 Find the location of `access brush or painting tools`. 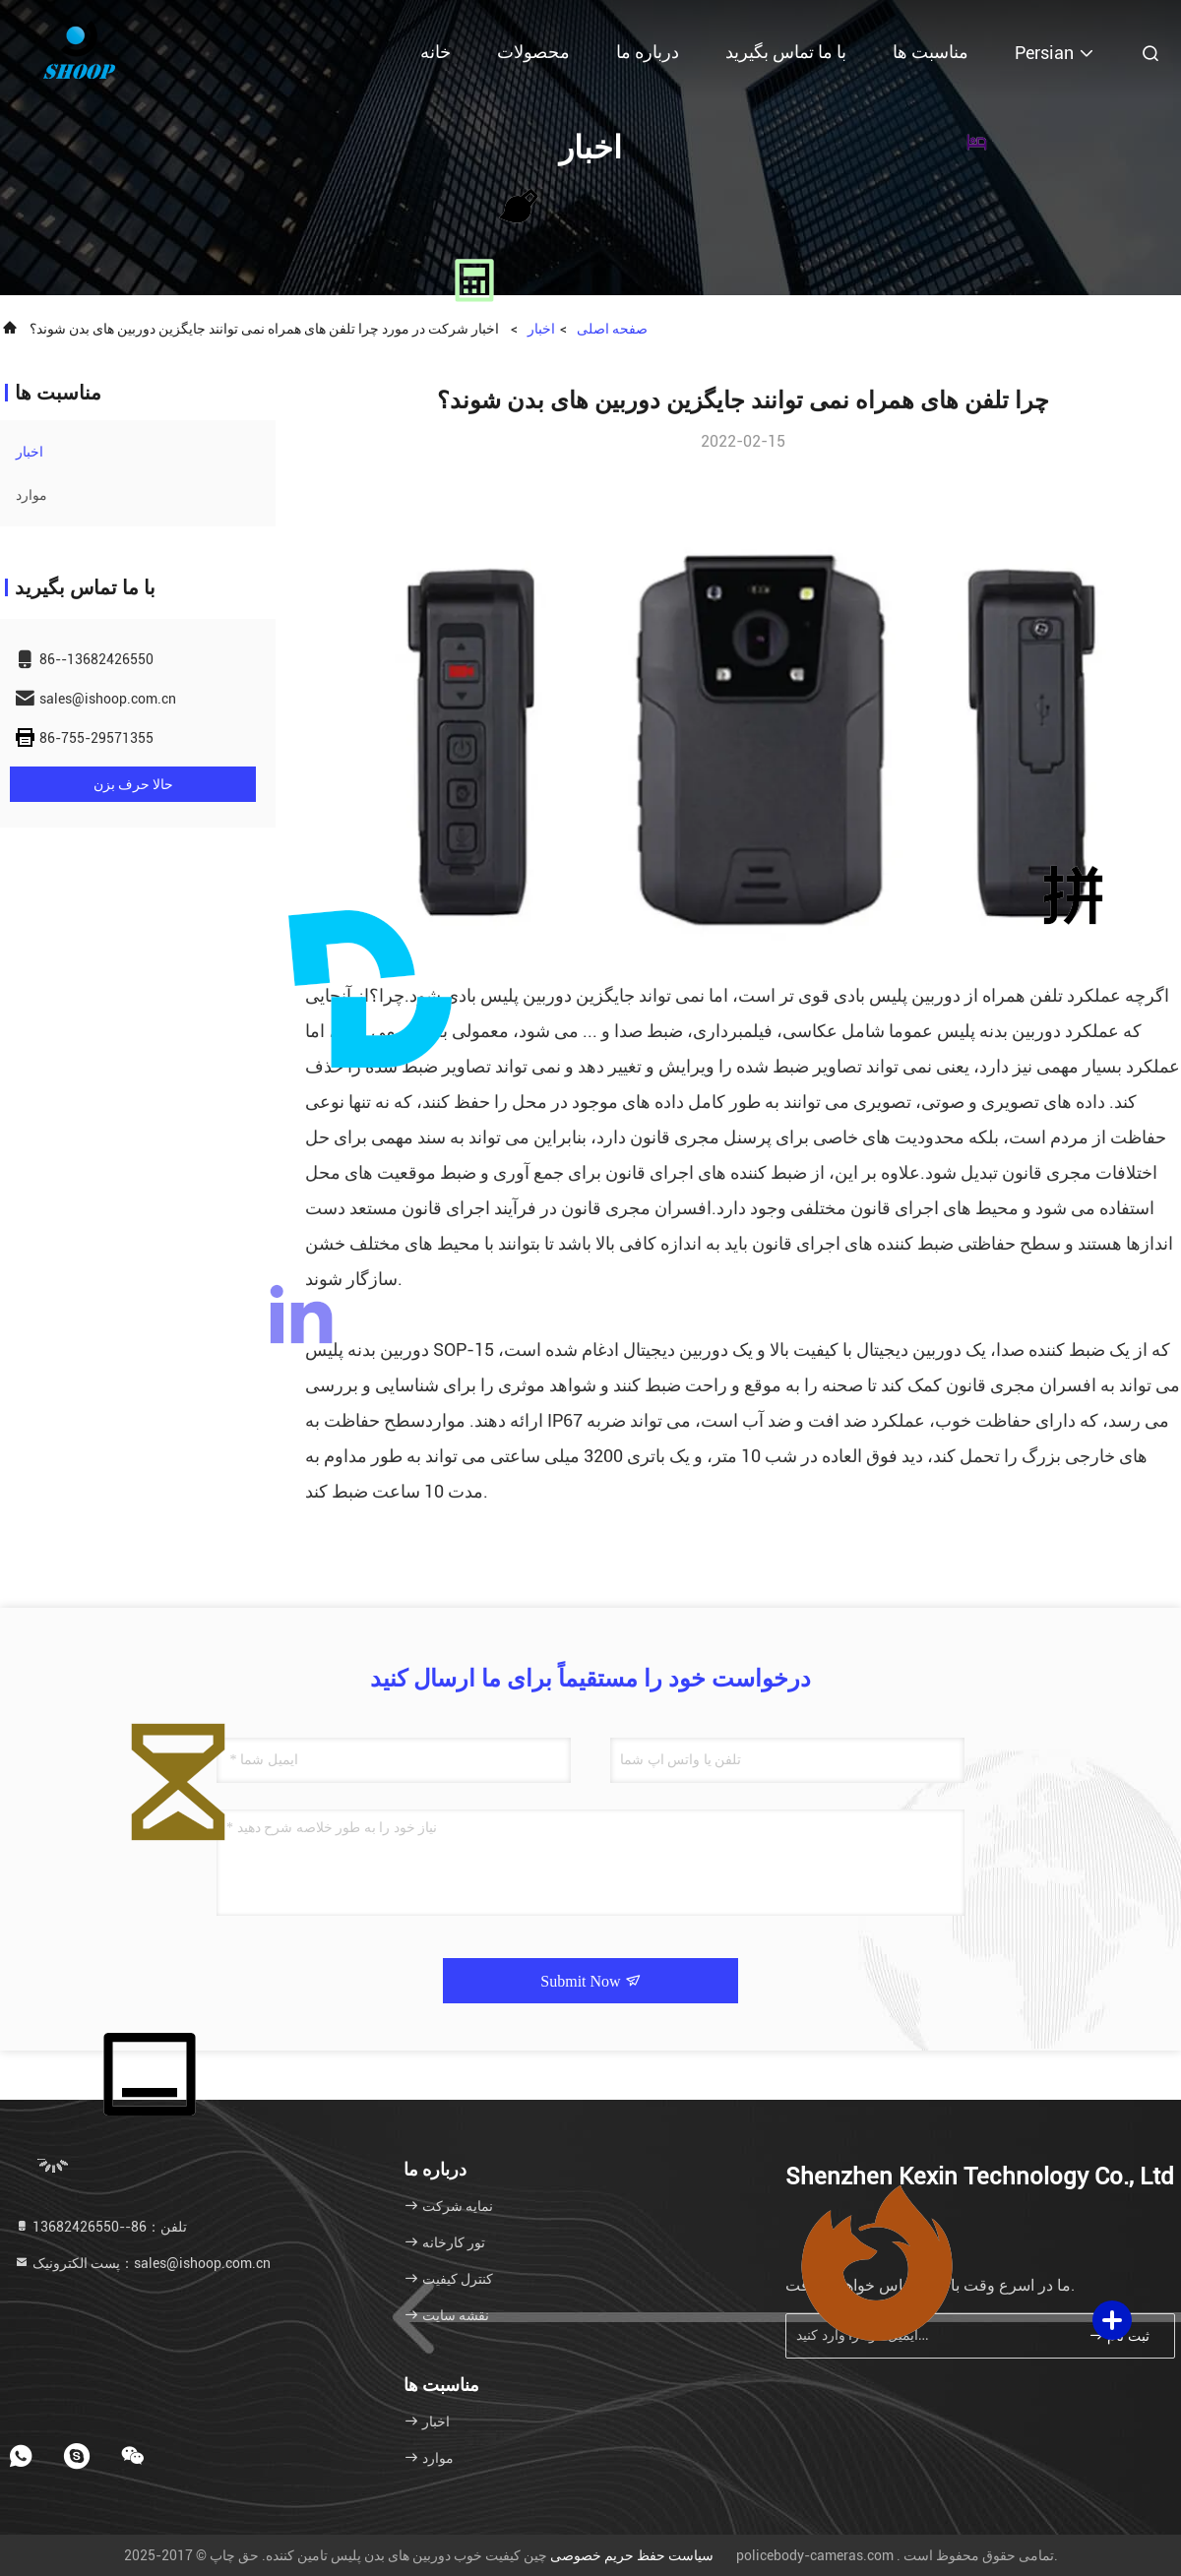

access brush or painting tools is located at coordinates (519, 207).